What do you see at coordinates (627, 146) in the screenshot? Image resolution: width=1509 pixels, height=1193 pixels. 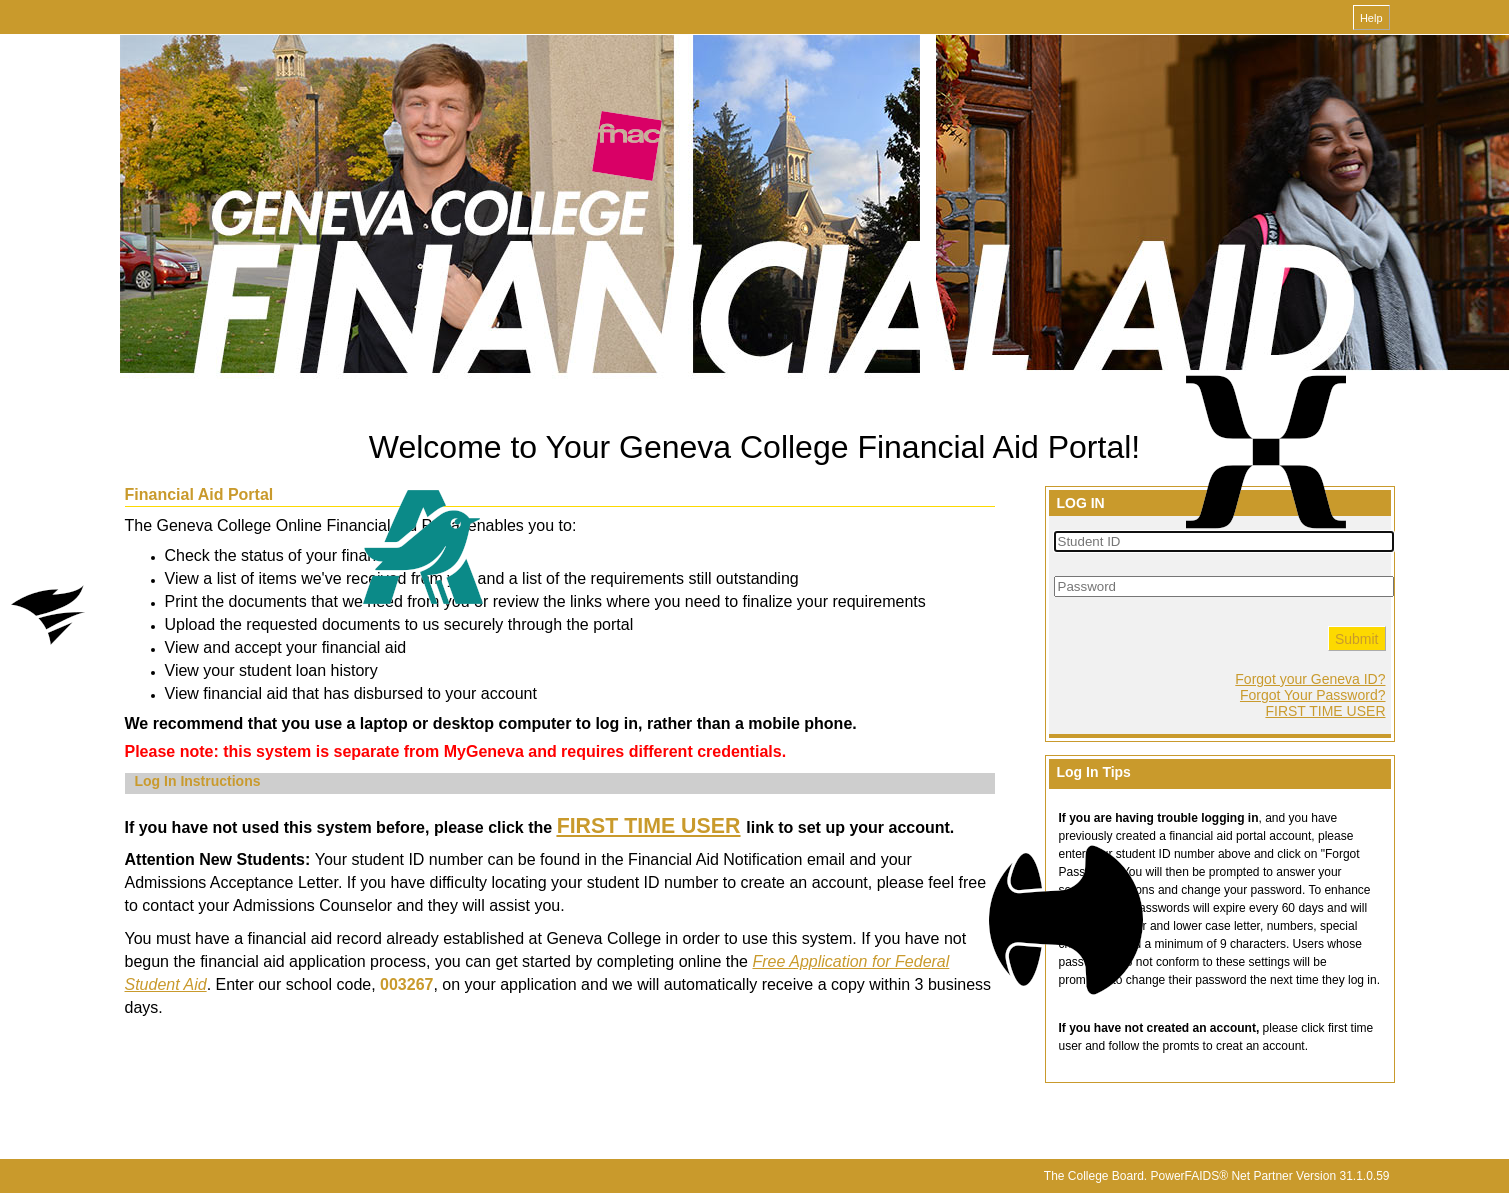 I see `visit the Fnac website or app` at bounding box center [627, 146].